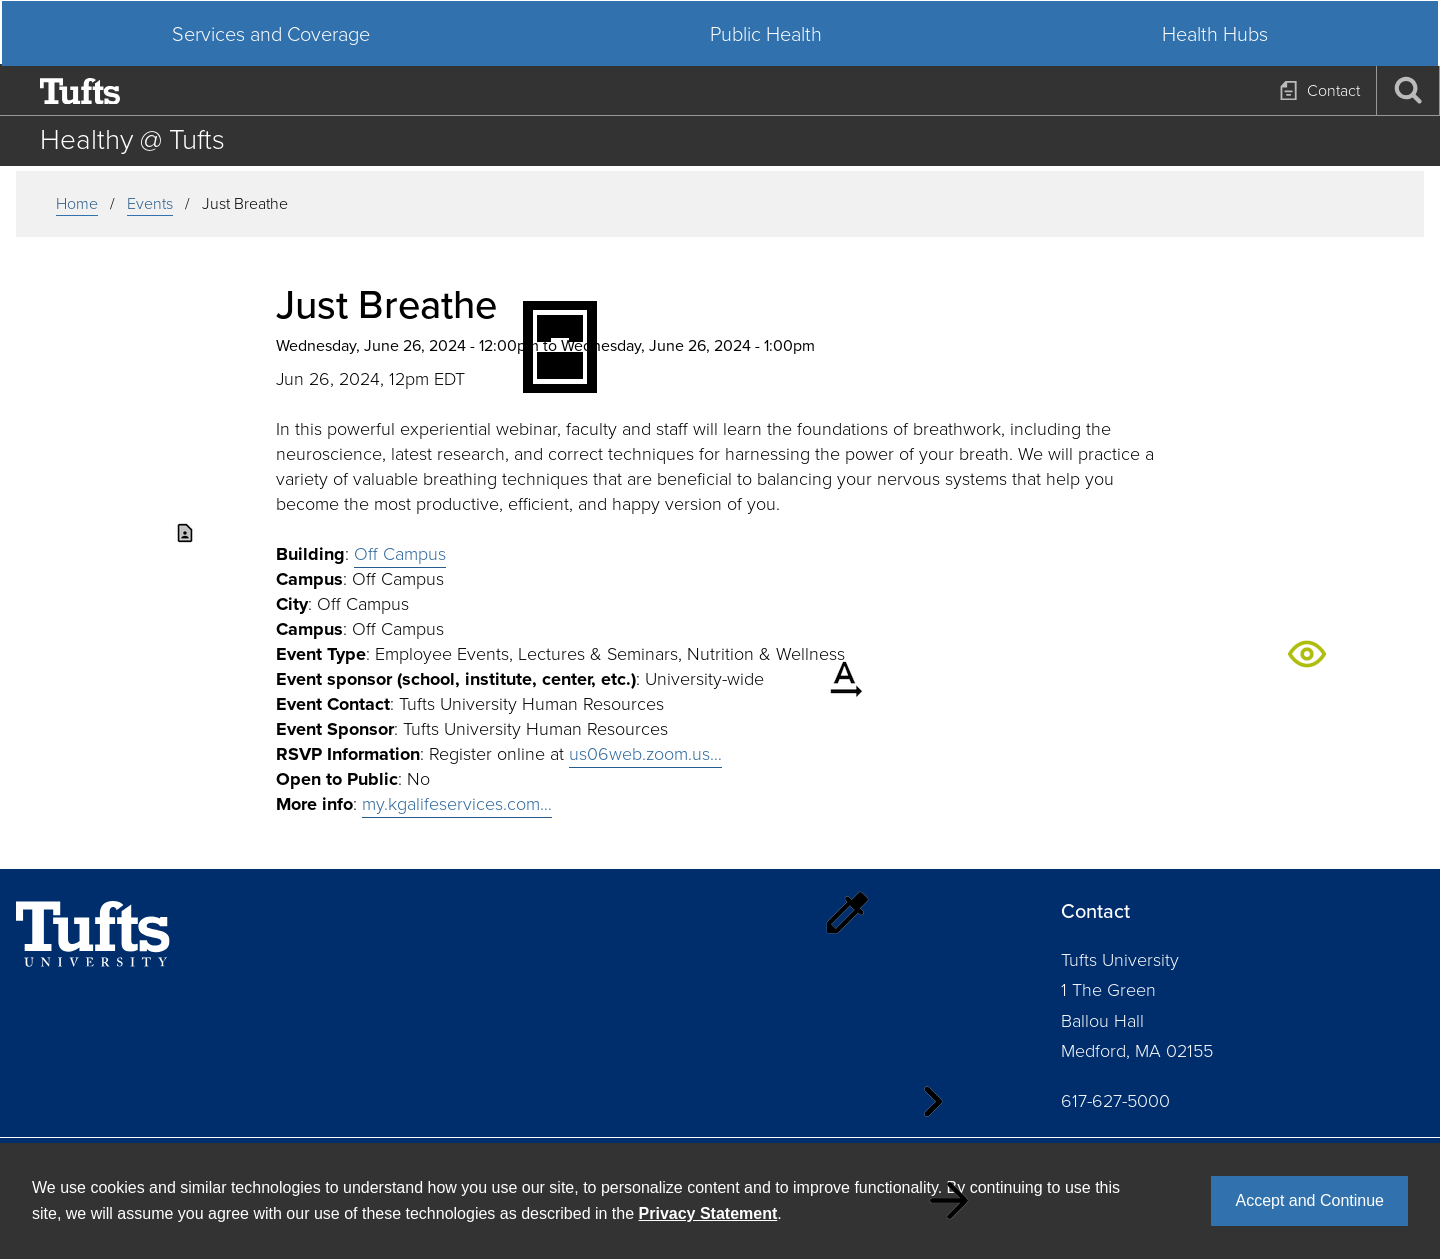  Describe the element at coordinates (949, 1200) in the screenshot. I see `navigate to the next page or step` at that location.